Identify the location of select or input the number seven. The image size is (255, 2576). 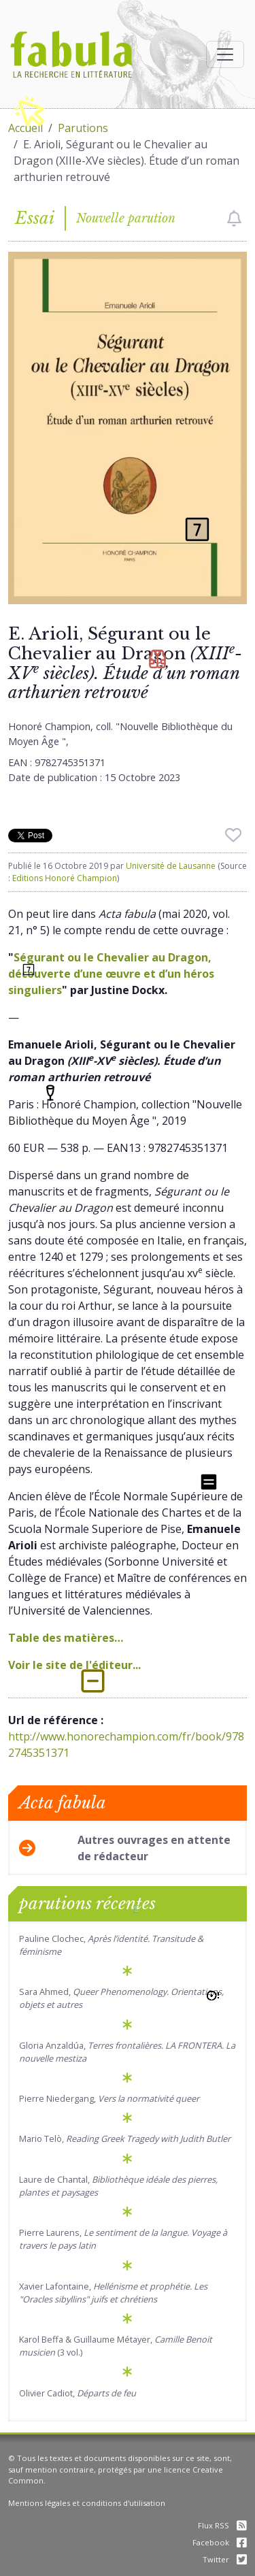
(29, 970).